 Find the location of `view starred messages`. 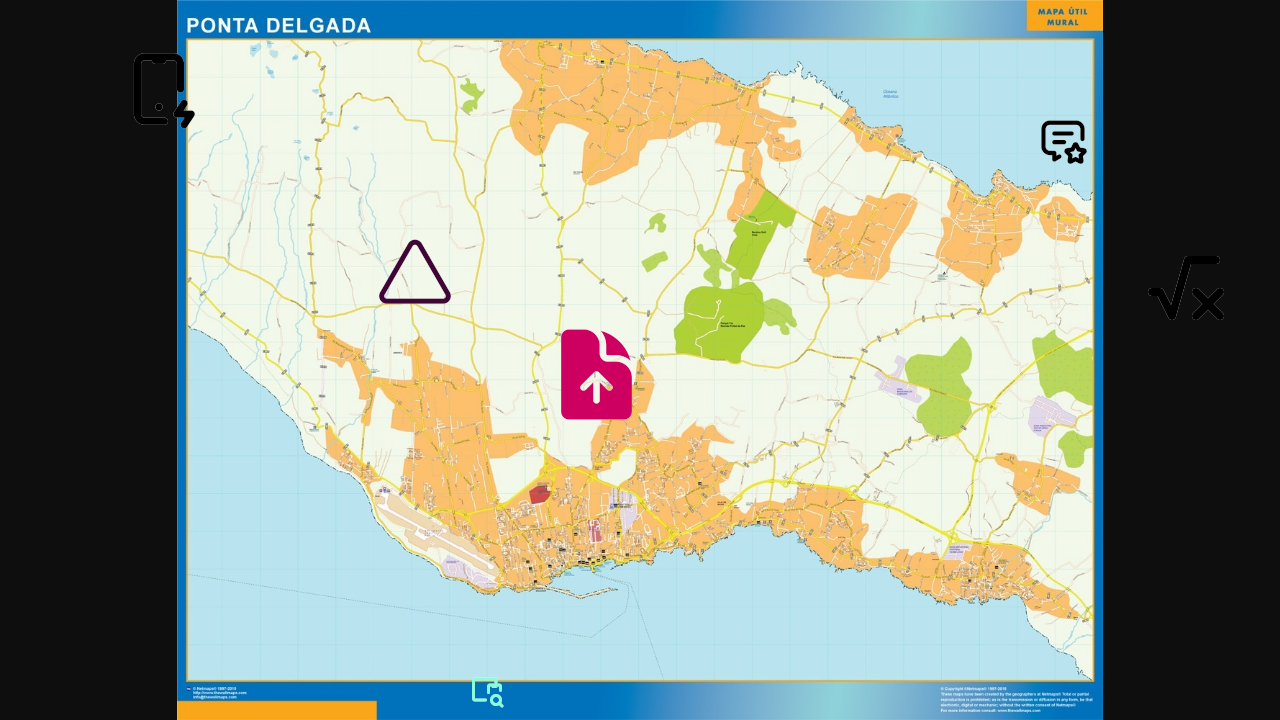

view starred messages is located at coordinates (1063, 140).